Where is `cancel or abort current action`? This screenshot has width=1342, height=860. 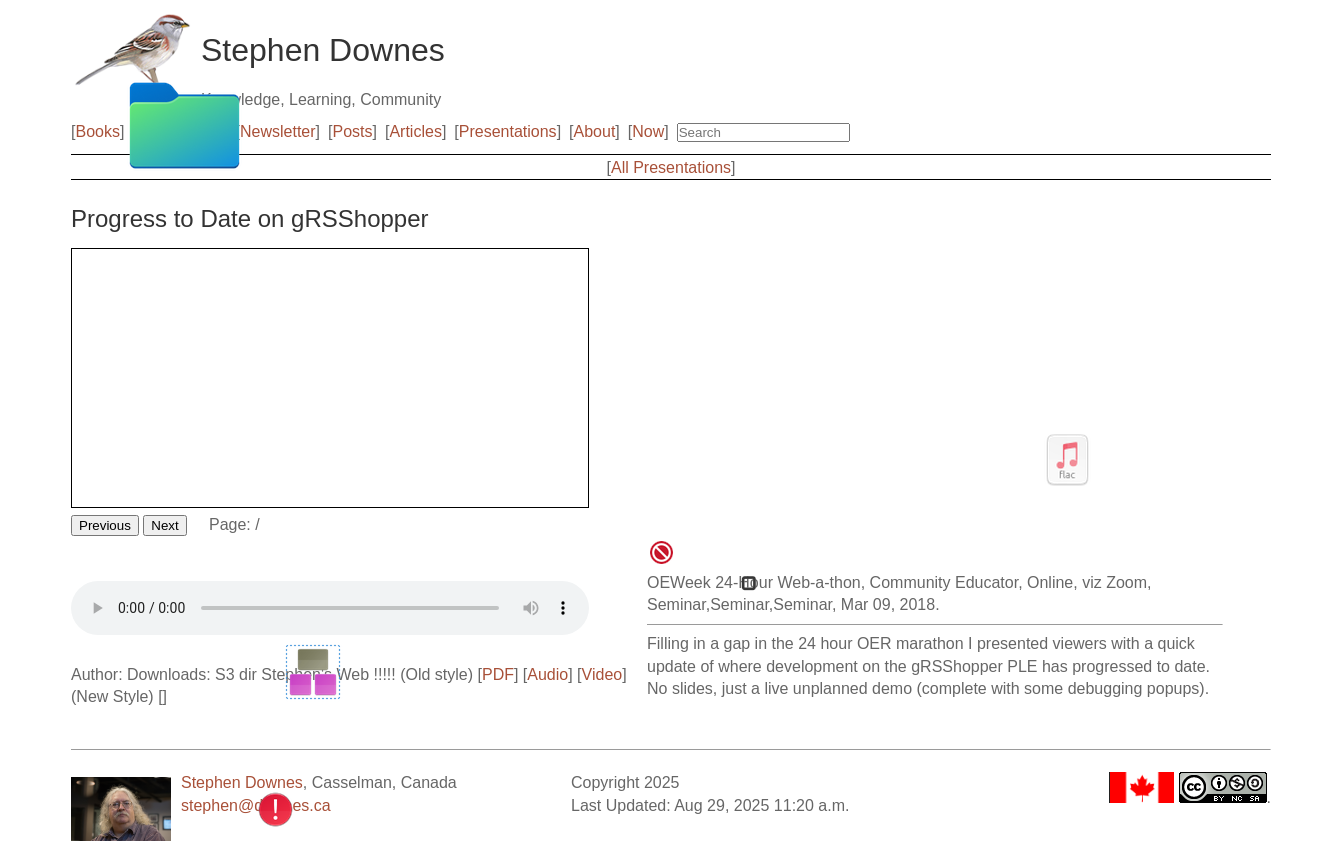 cancel or abort current action is located at coordinates (661, 552).